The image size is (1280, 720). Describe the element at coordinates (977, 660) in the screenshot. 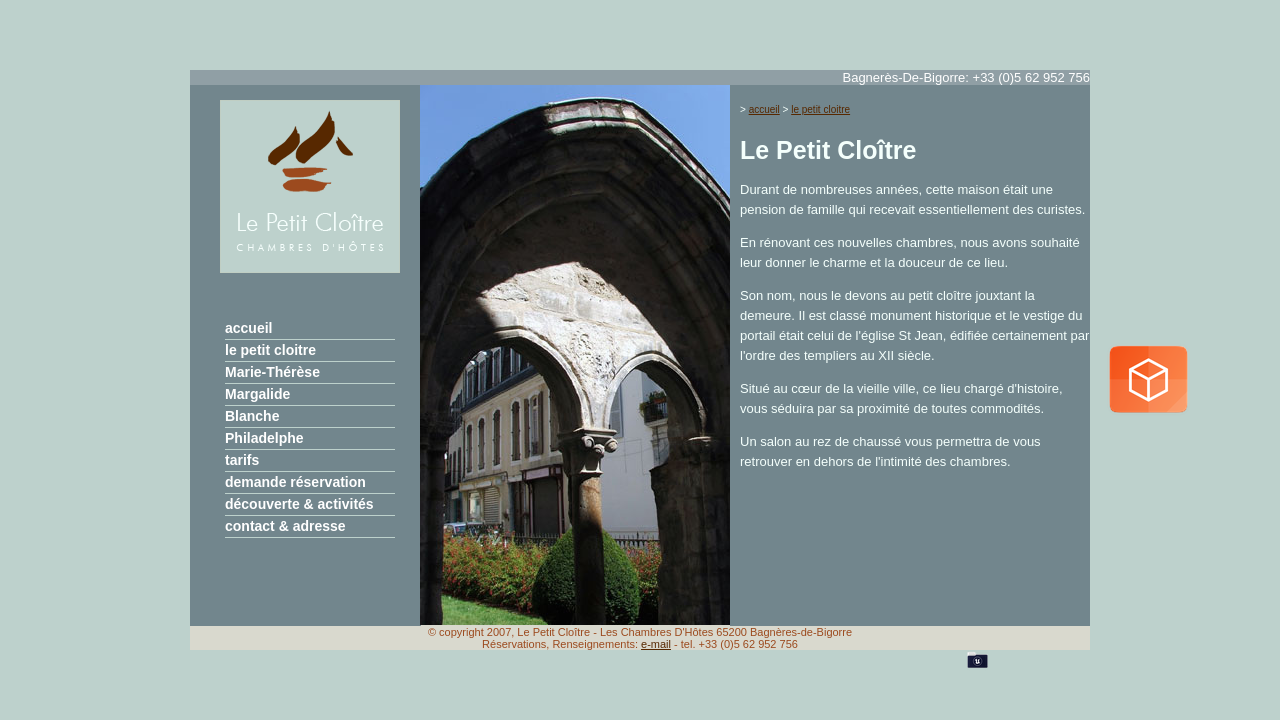

I see `folder containing Unreal Engine project files` at that location.